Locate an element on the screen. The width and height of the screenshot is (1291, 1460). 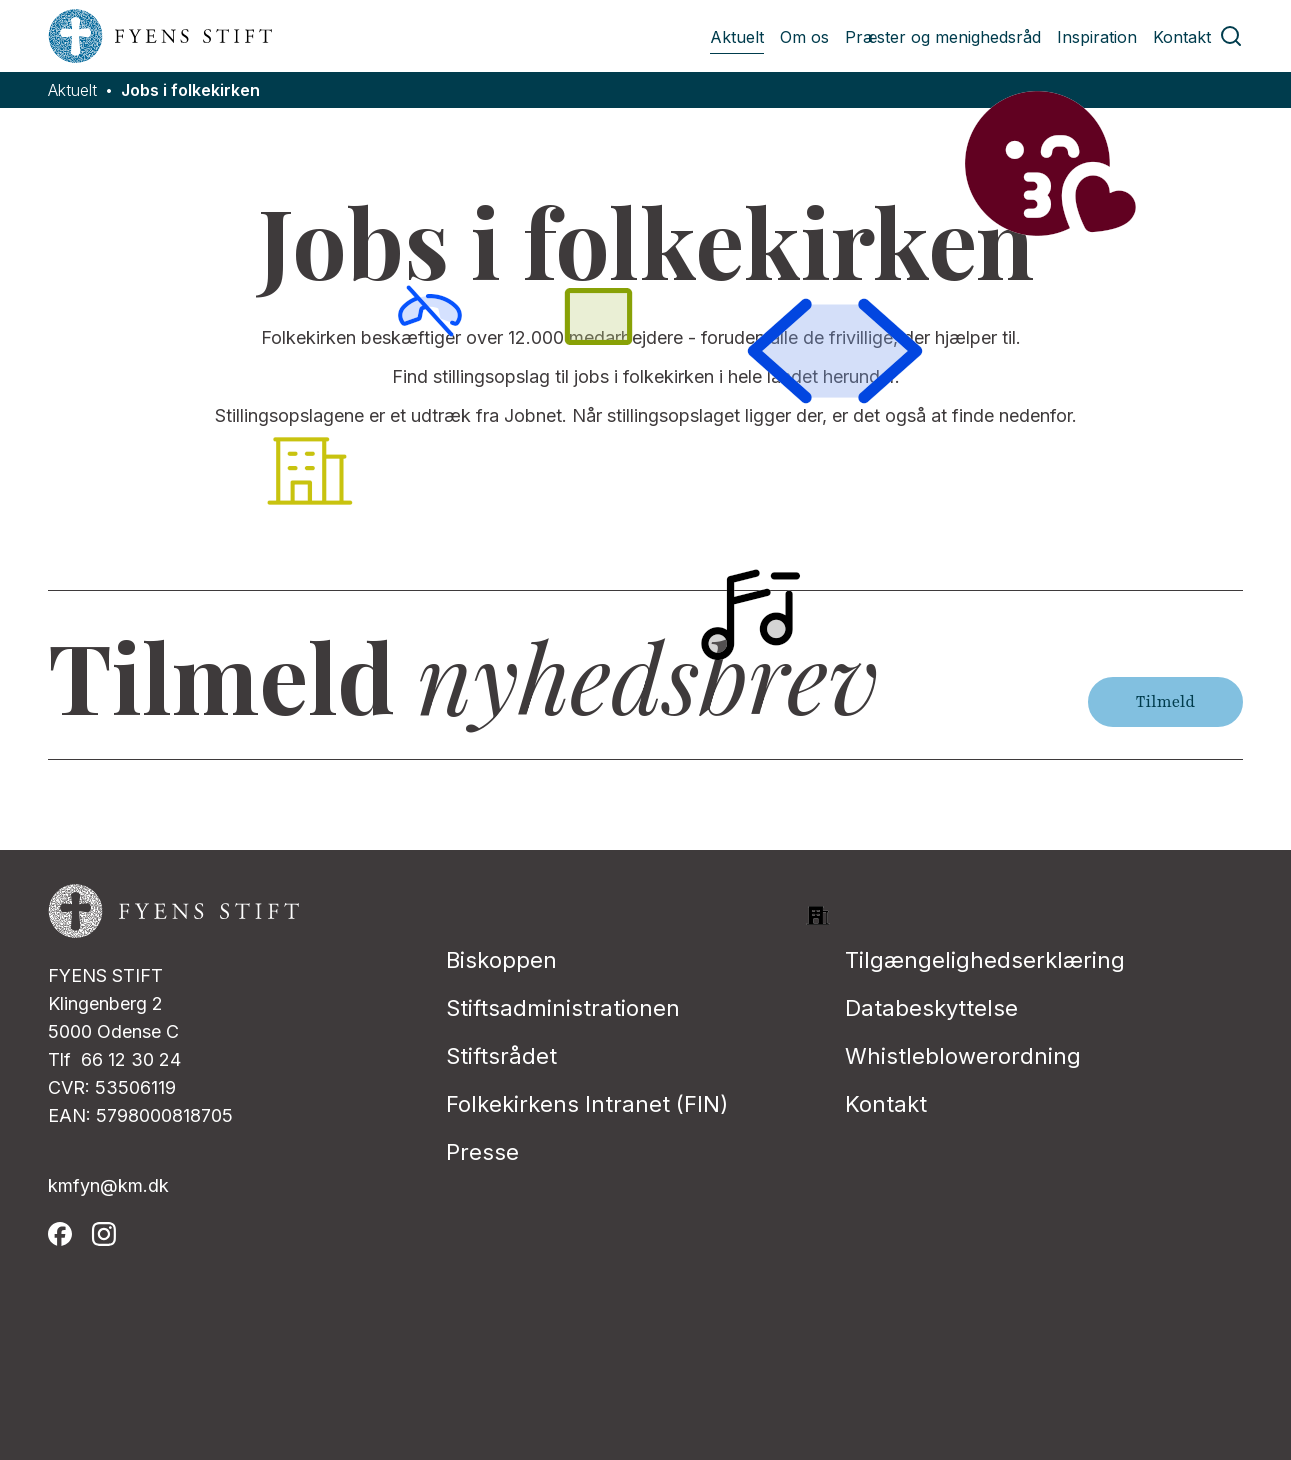
send a kiss or flirty reaction is located at coordinates (1046, 163).